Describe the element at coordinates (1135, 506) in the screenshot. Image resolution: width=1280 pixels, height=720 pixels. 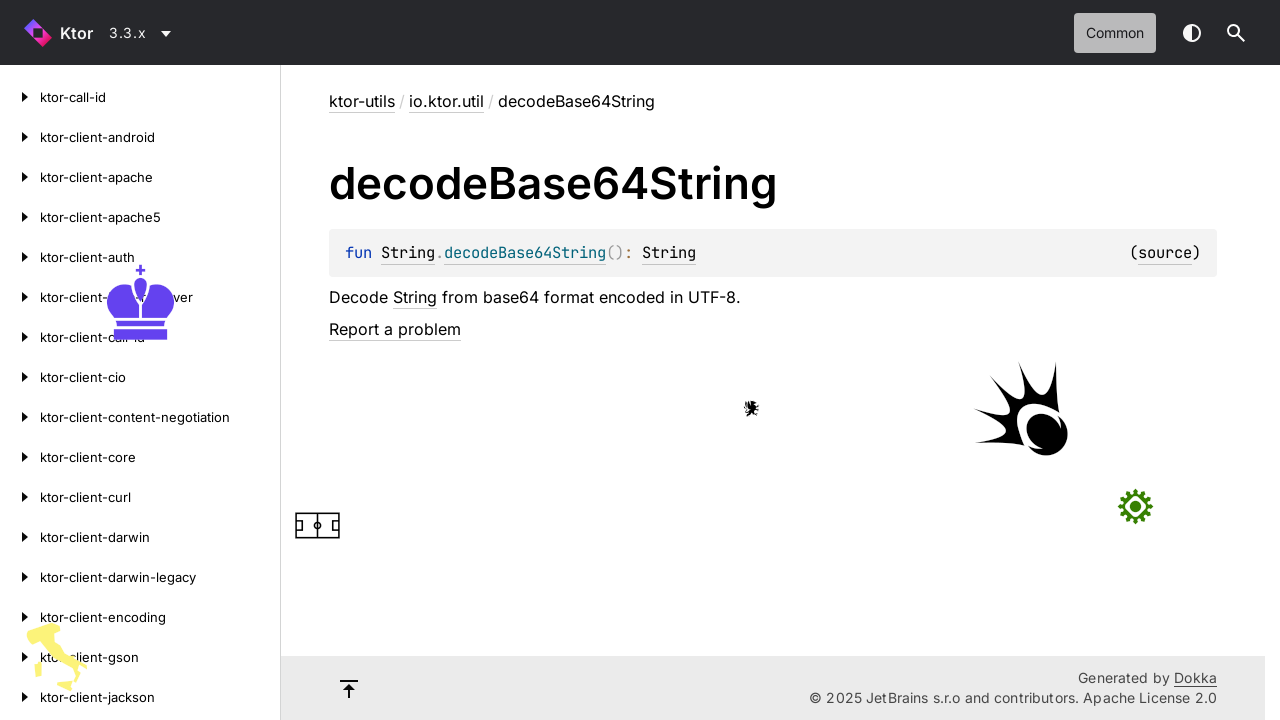
I see `access game settings or configuration options` at that location.